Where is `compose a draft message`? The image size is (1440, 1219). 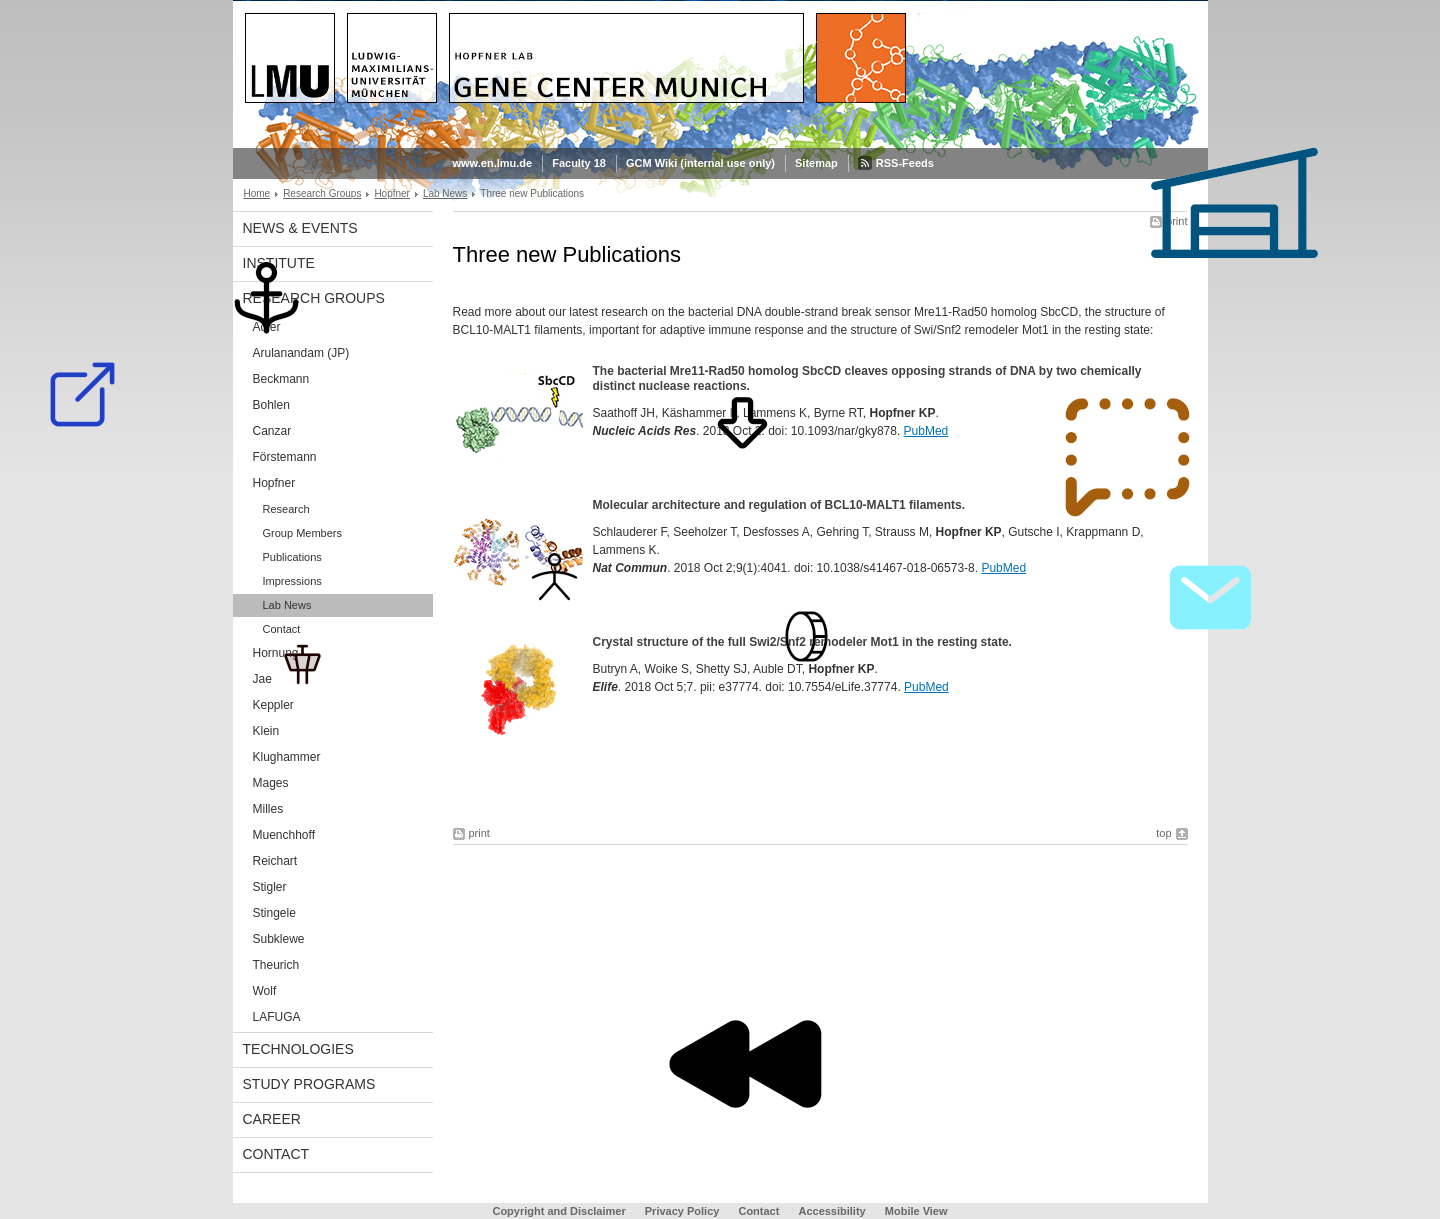 compose a draft message is located at coordinates (1127, 454).